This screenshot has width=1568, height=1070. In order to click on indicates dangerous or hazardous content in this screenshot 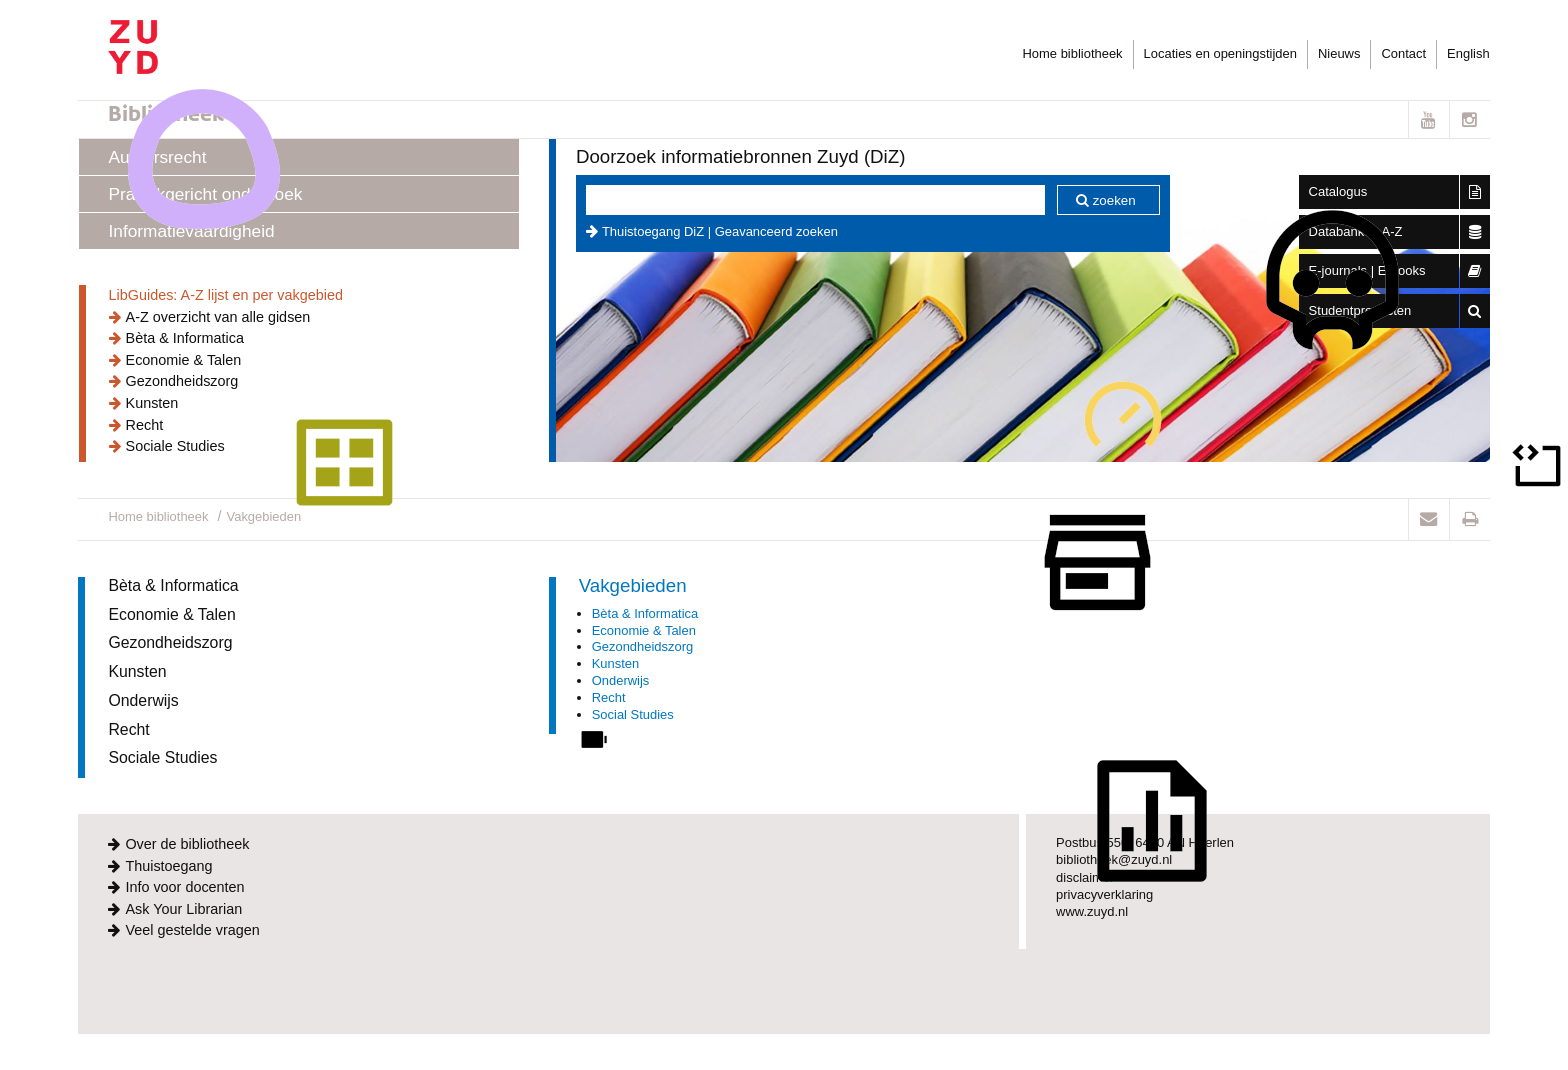, I will do `click(1332, 276)`.